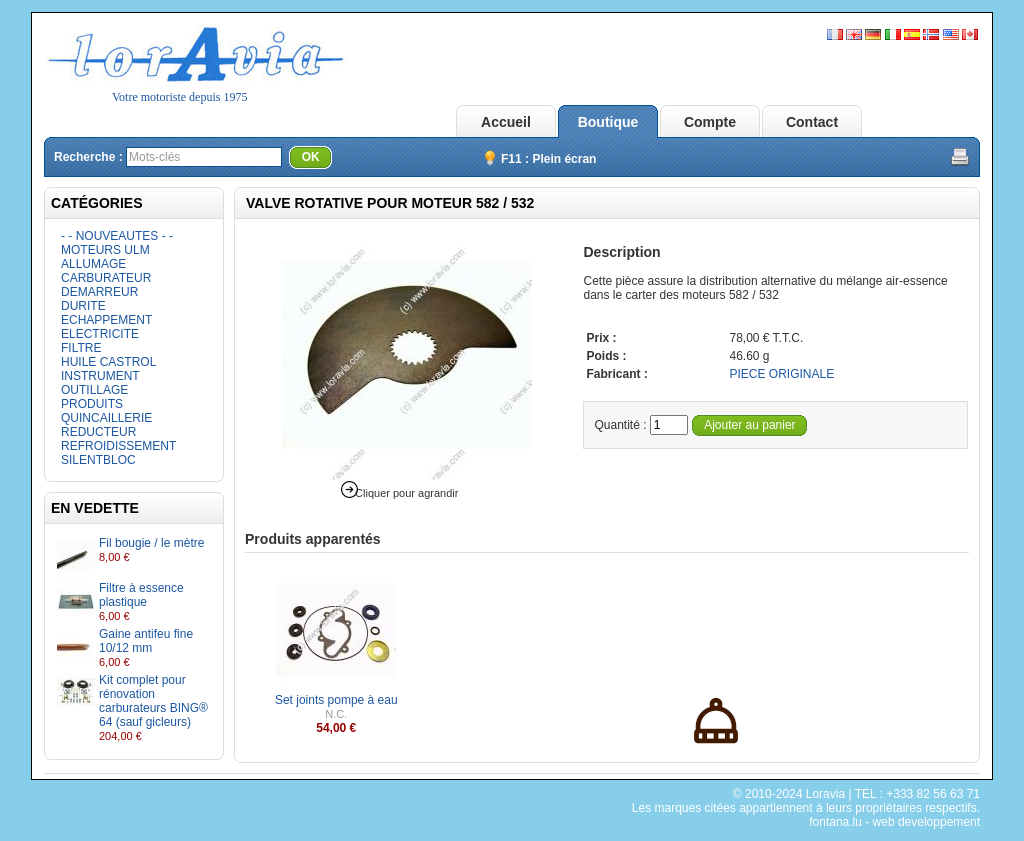 The height and width of the screenshot is (841, 1024). I want to click on proceed to the next step, so click(349, 489).